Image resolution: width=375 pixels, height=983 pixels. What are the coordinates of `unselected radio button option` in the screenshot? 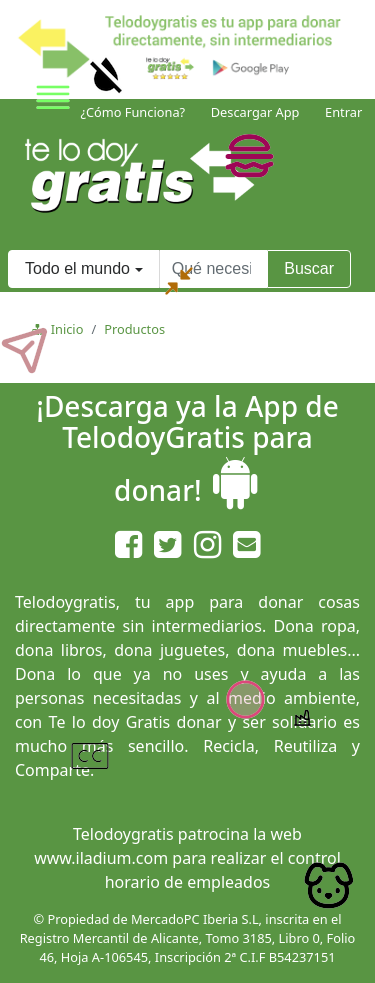 It's located at (245, 699).